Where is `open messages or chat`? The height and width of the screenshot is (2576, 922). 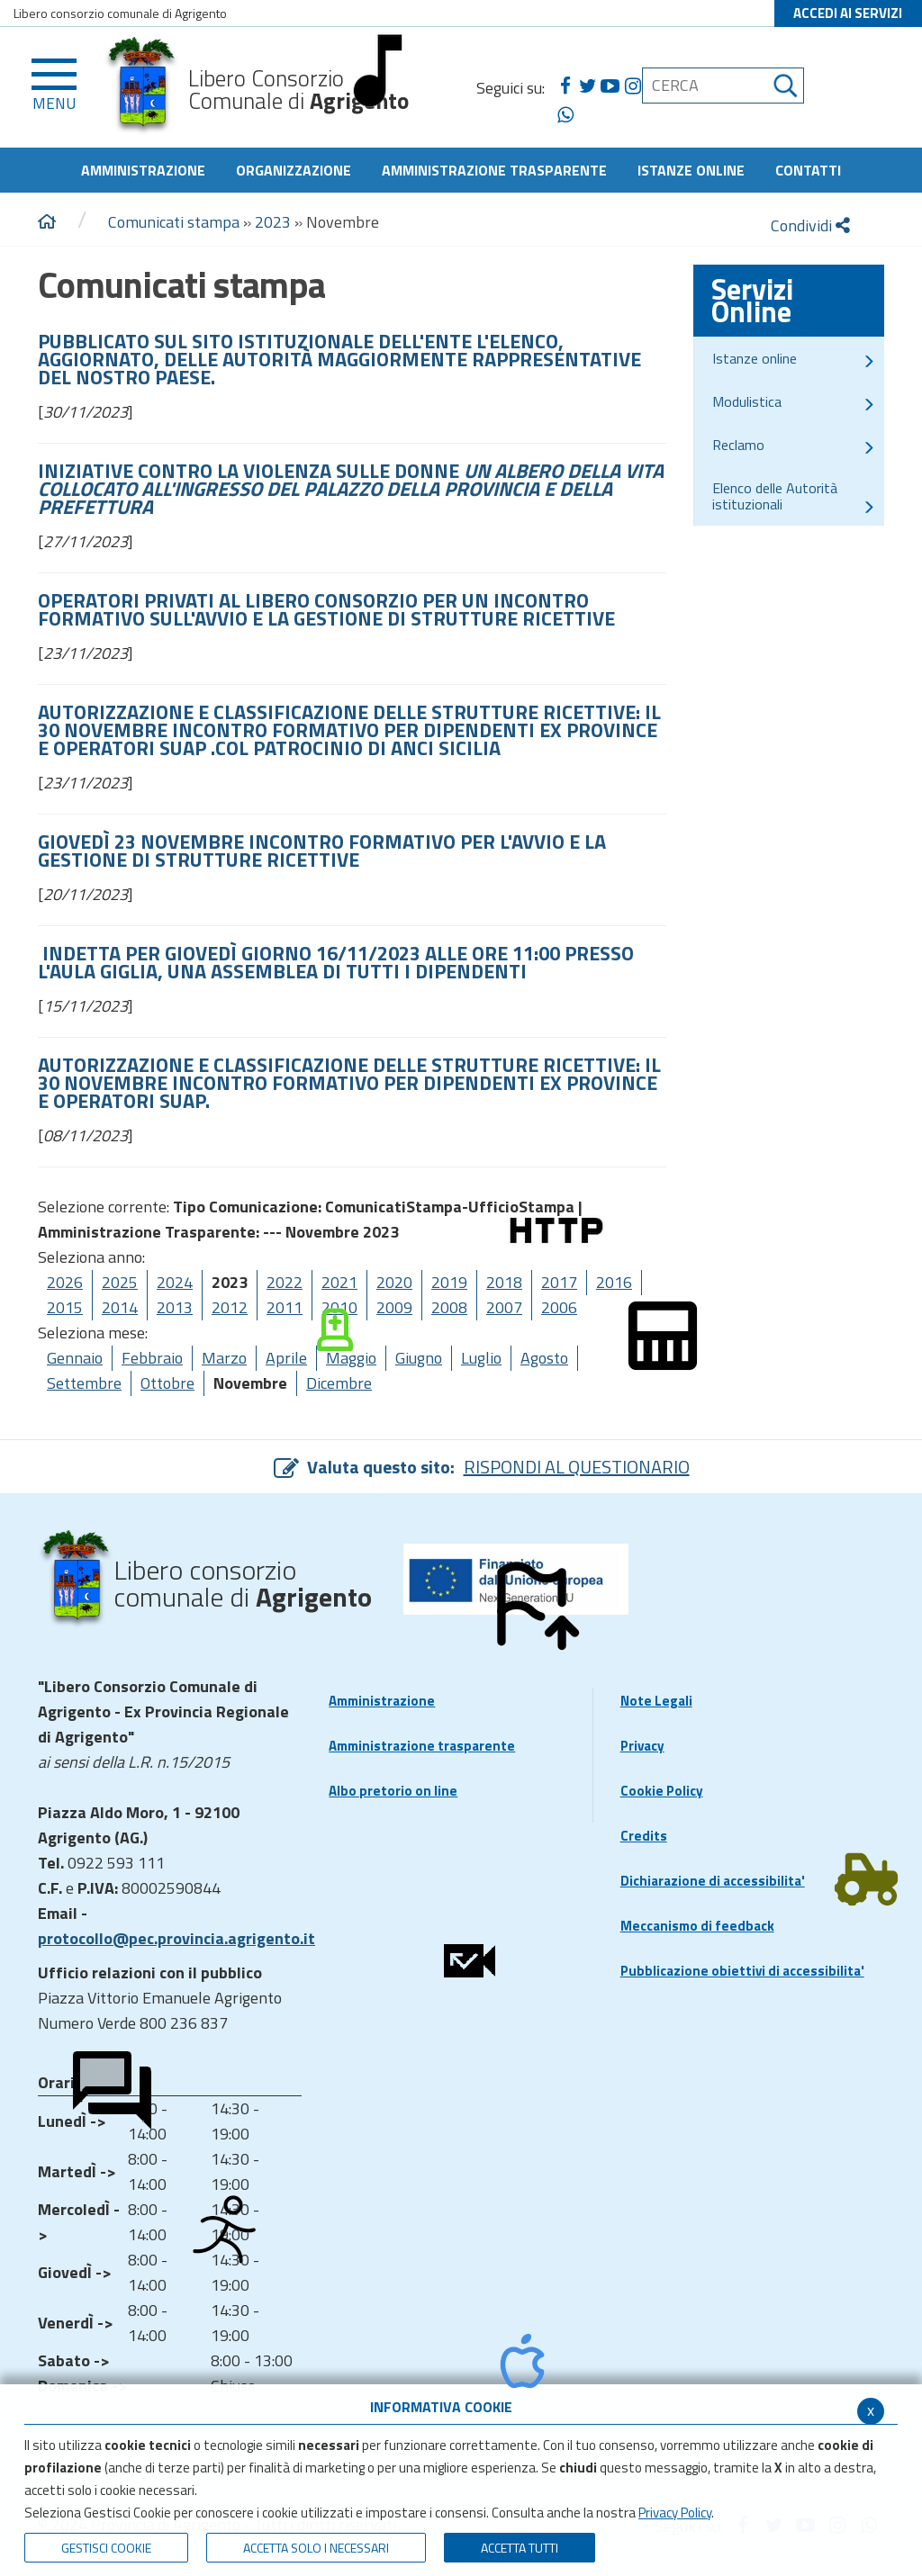
open messages or chat is located at coordinates (112, 2090).